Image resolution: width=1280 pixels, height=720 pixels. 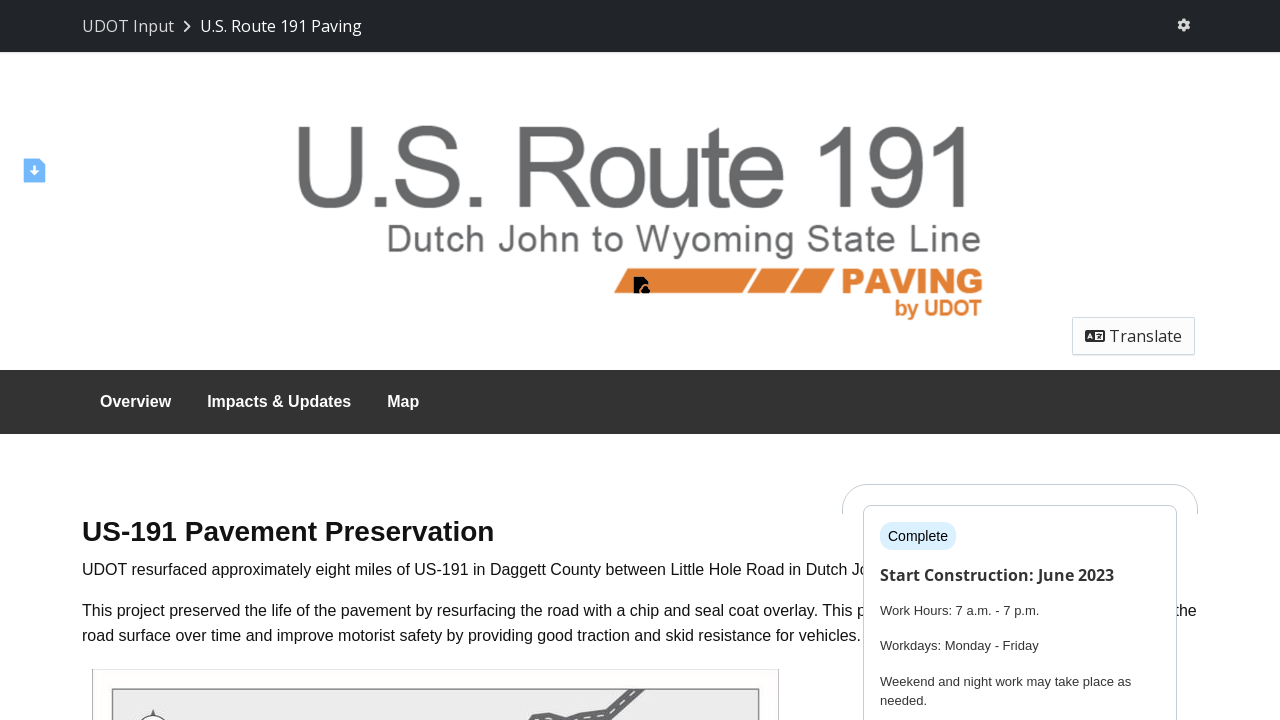 What do you see at coordinates (641, 285) in the screenshot?
I see `access cloud-synced documents` at bounding box center [641, 285].